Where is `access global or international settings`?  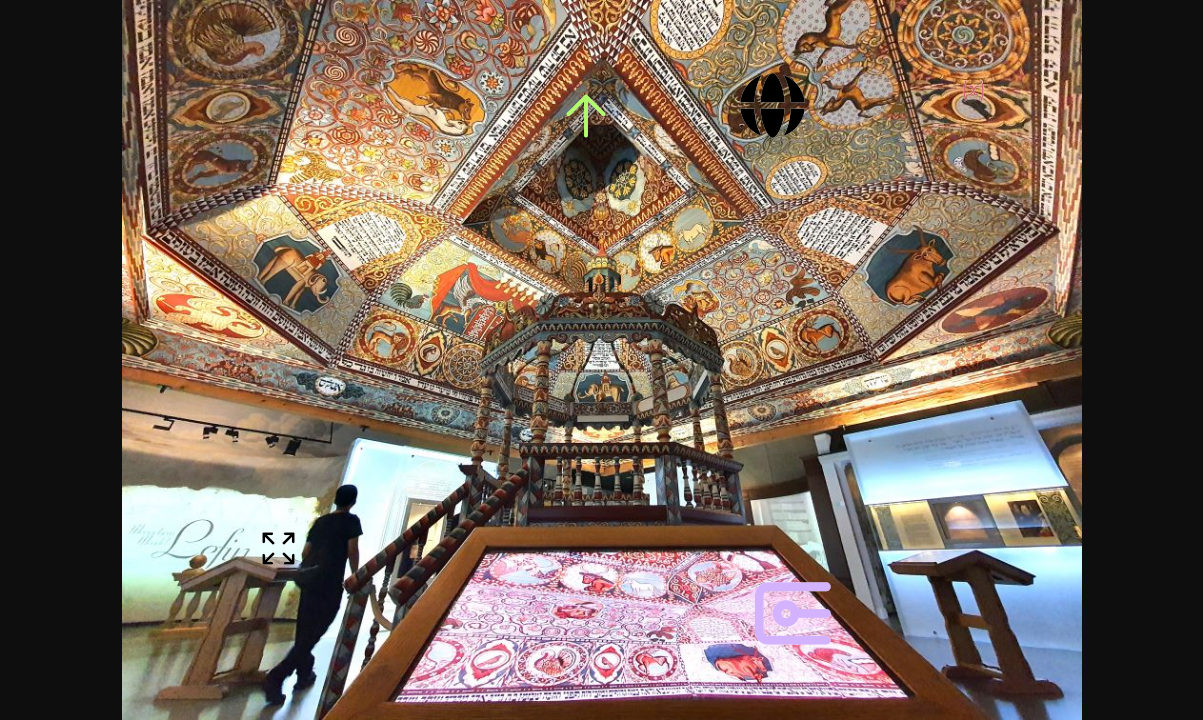 access global or international settings is located at coordinates (772, 105).